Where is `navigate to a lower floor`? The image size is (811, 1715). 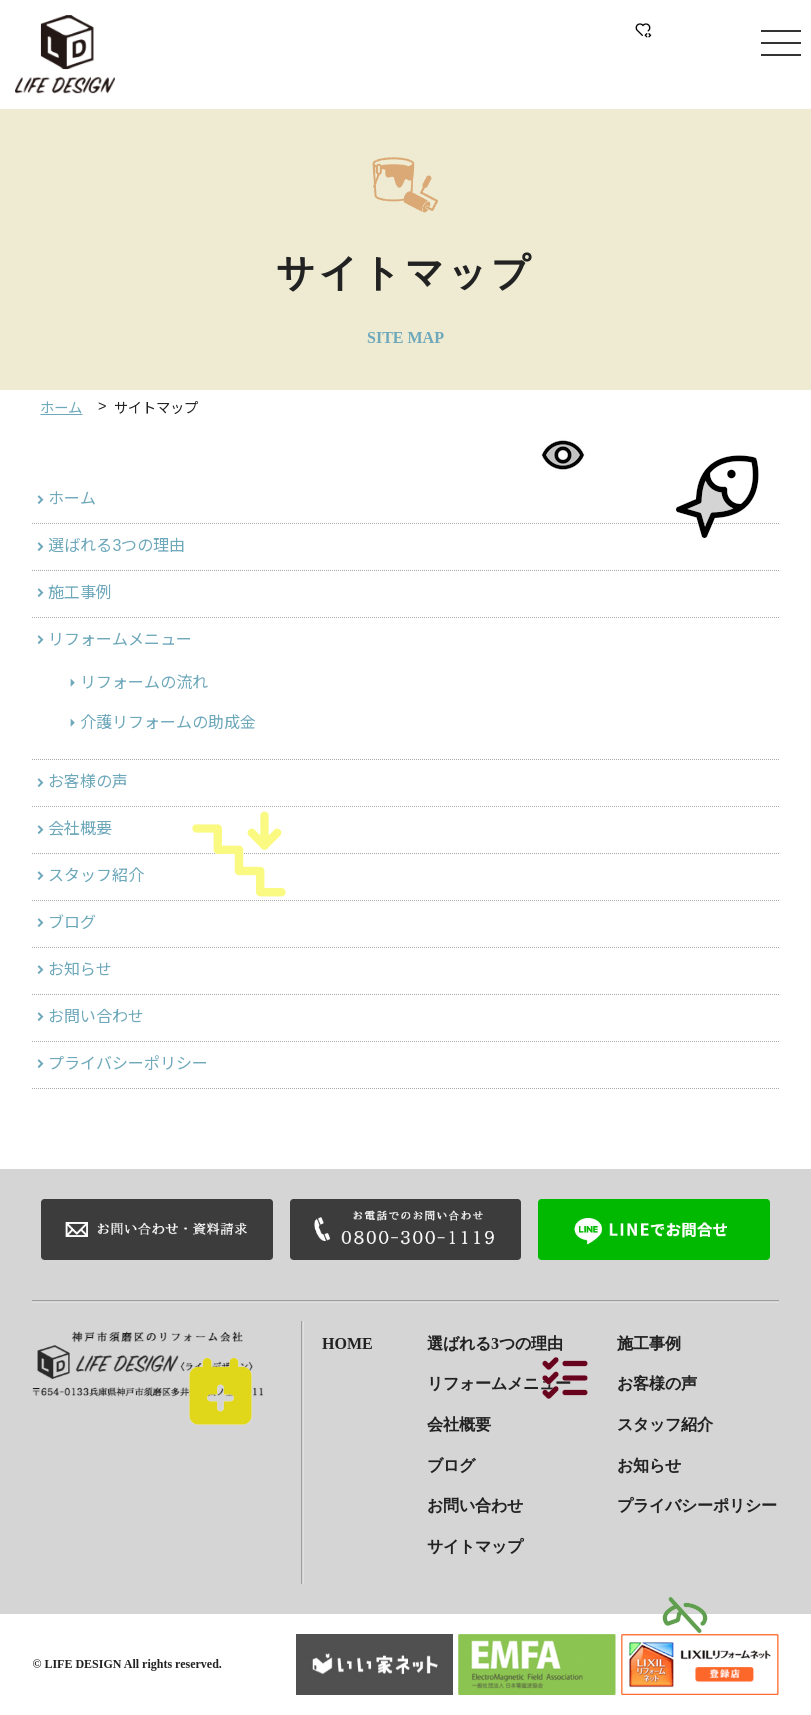 navigate to a lower floor is located at coordinates (239, 854).